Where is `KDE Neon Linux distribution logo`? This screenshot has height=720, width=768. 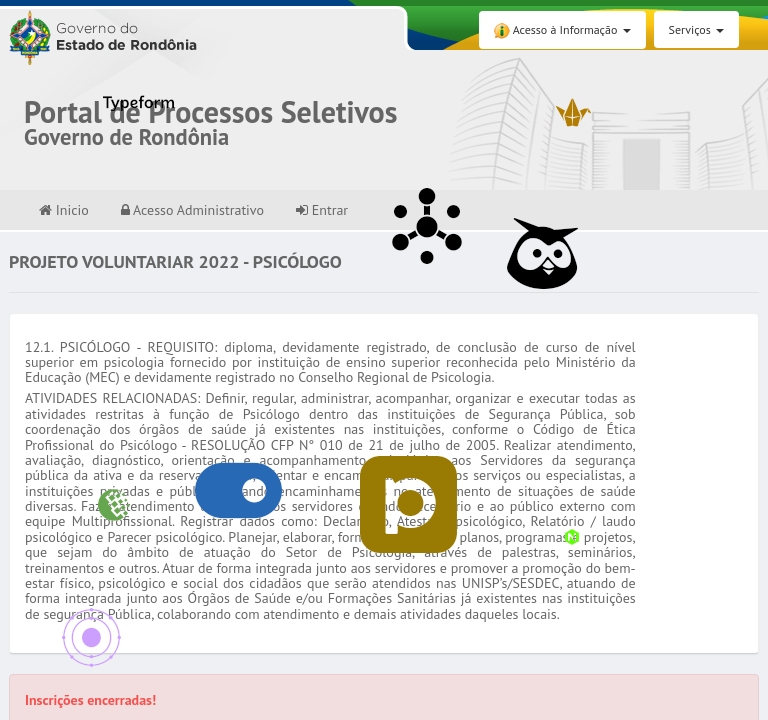
KDE Neon Linux distribution logo is located at coordinates (91, 637).